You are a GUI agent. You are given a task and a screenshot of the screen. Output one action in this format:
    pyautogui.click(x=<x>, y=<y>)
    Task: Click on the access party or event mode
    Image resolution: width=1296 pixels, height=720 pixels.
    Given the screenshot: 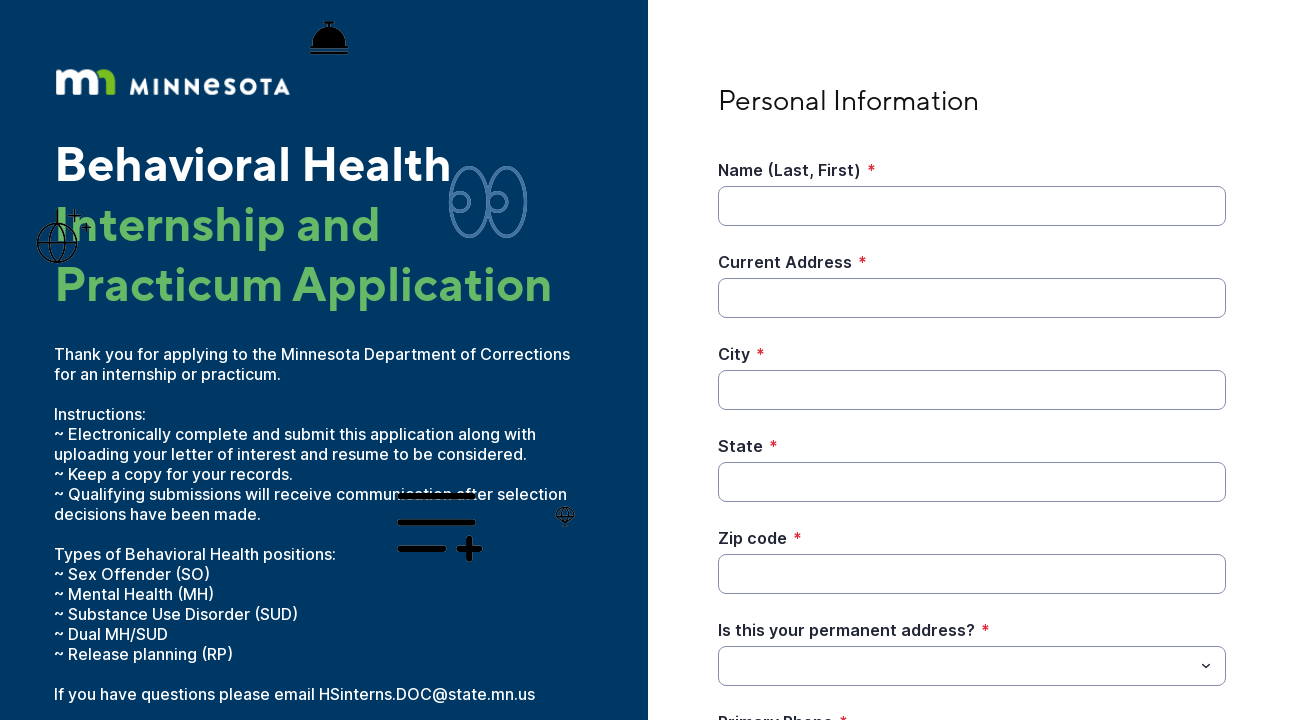 What is the action you would take?
    pyautogui.click(x=61, y=237)
    